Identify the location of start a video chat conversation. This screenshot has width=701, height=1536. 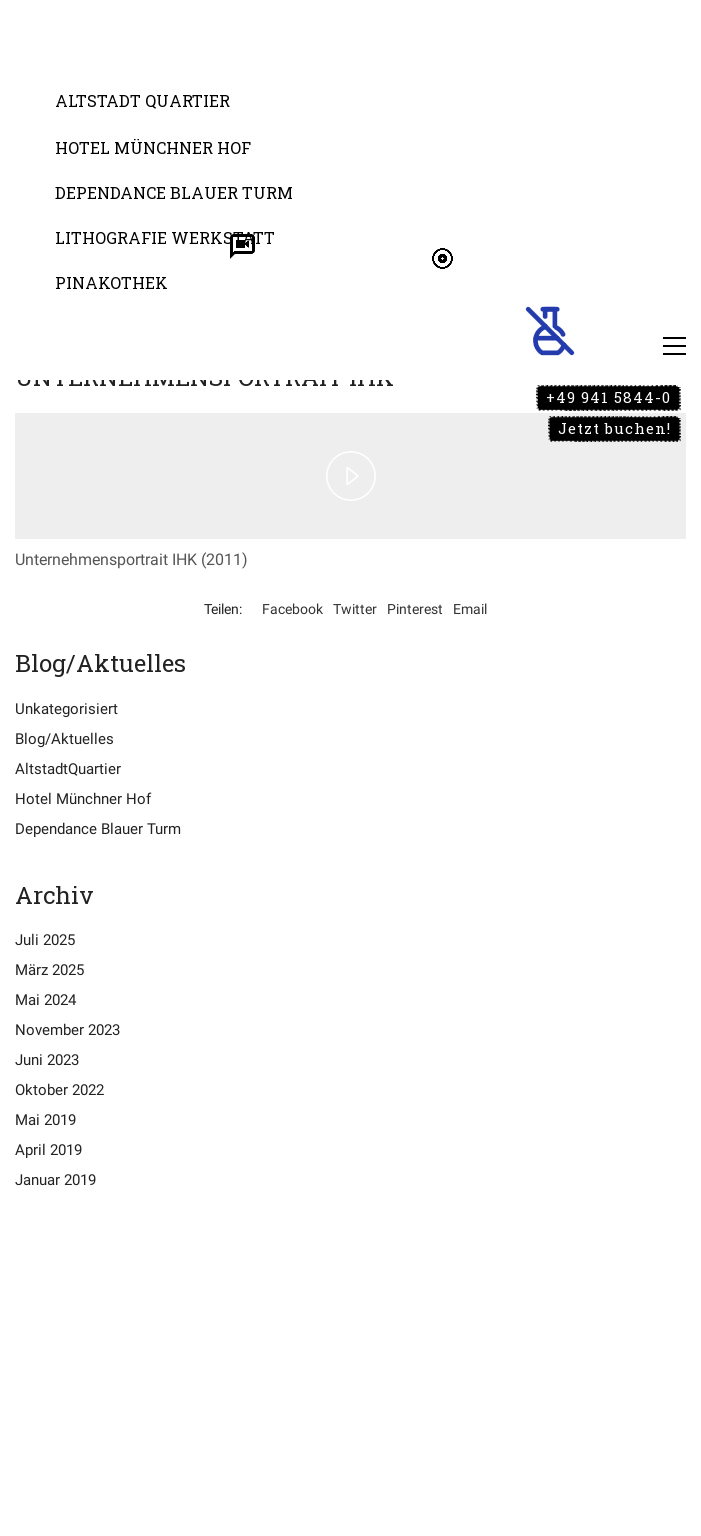
(242, 246).